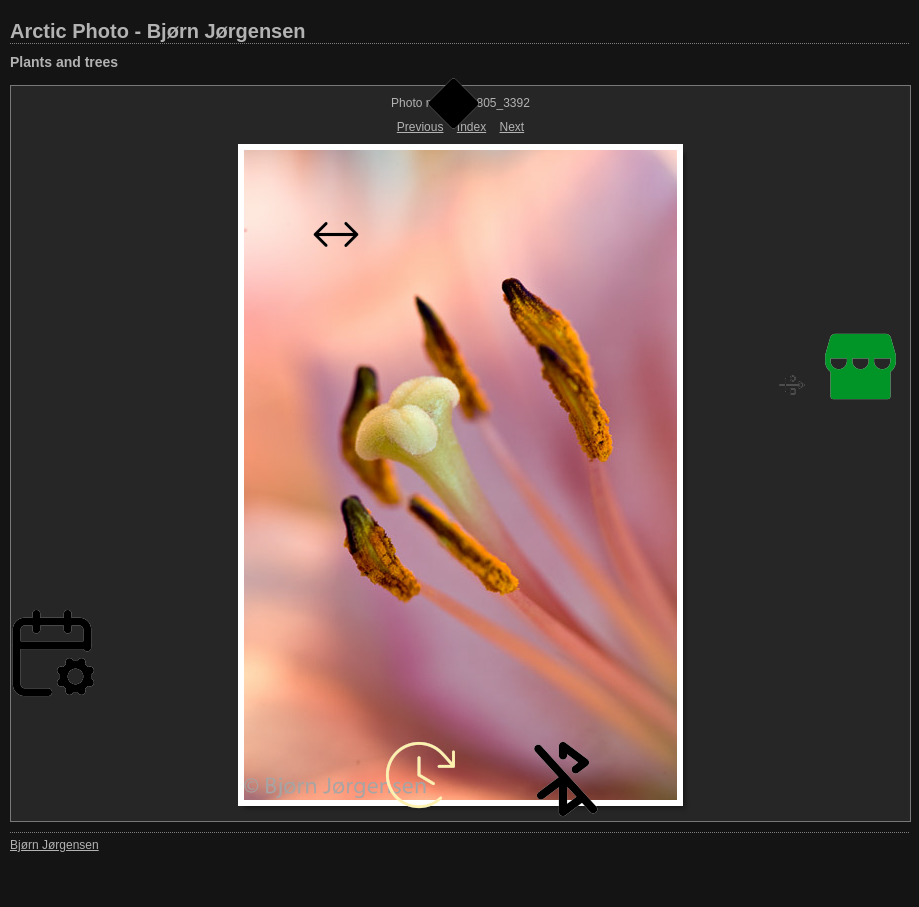  I want to click on connect a USB device, so click(792, 385).